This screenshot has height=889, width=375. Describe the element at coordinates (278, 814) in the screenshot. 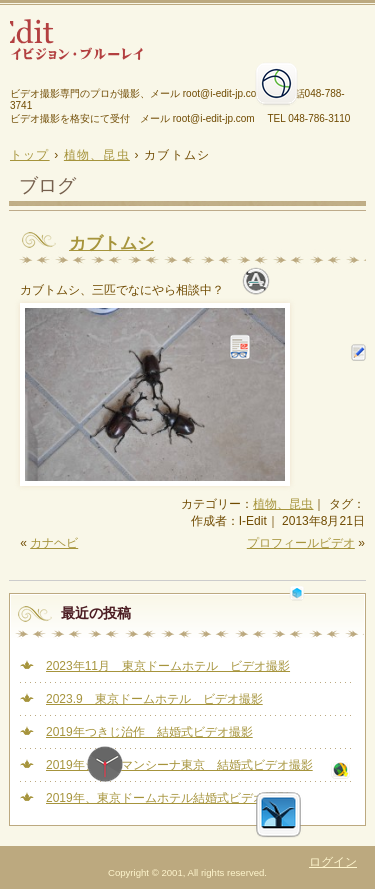

I see `open shotwell photo manager` at that location.